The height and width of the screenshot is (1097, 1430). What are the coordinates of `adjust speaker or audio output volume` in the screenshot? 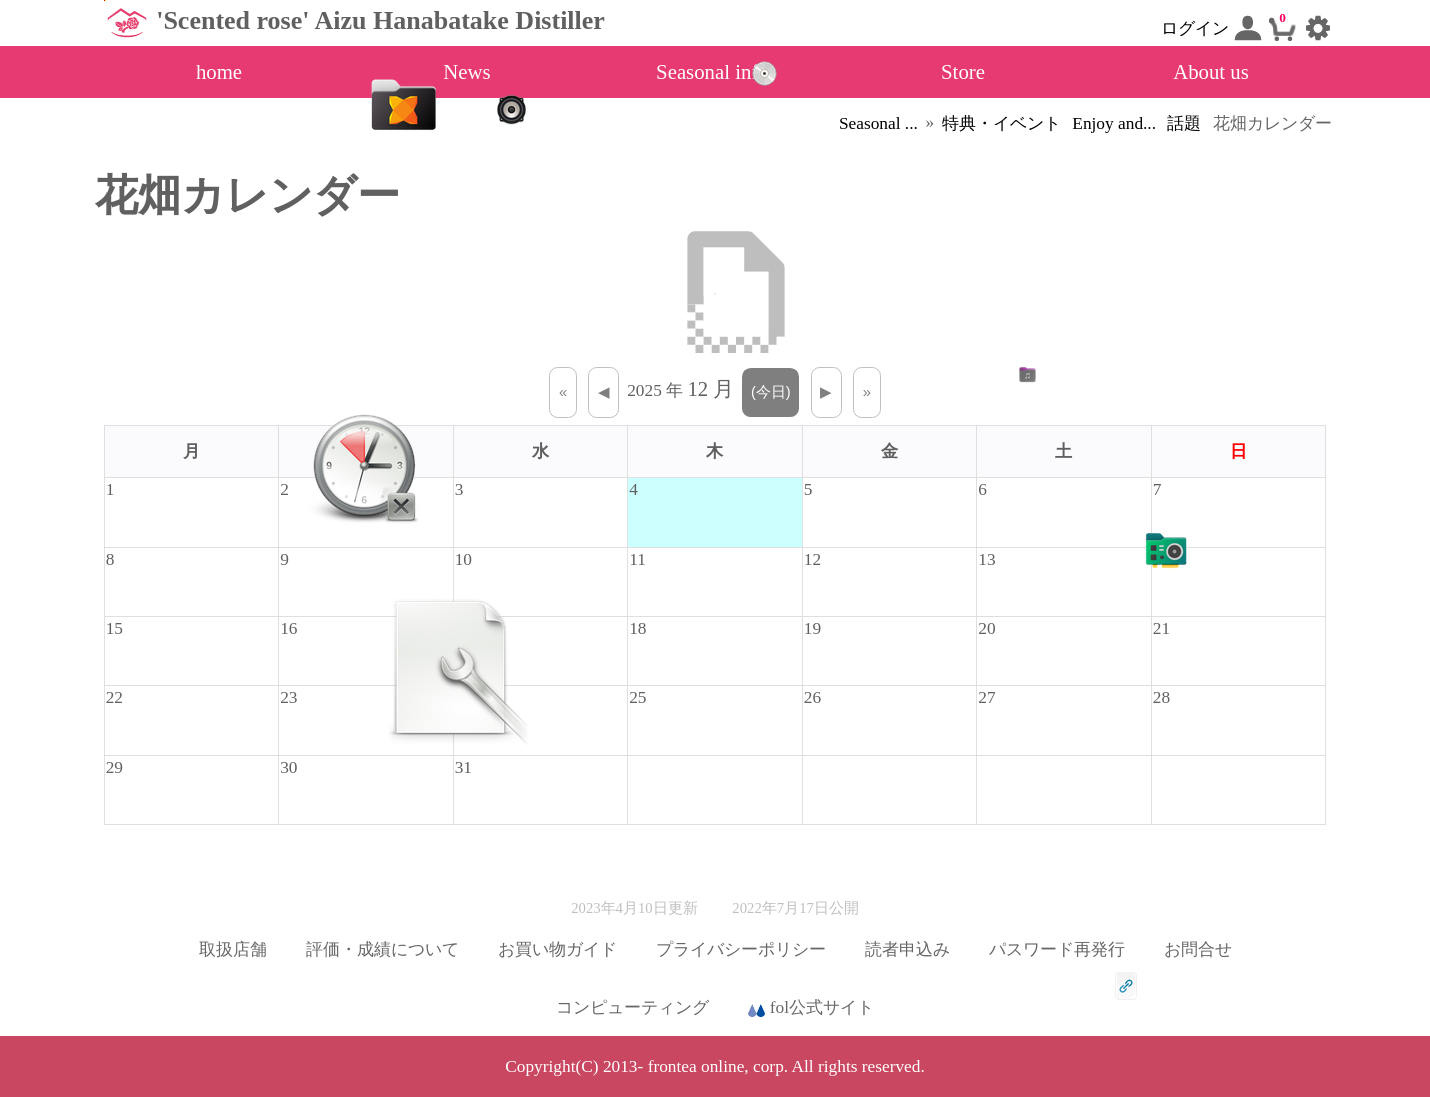 It's located at (511, 109).